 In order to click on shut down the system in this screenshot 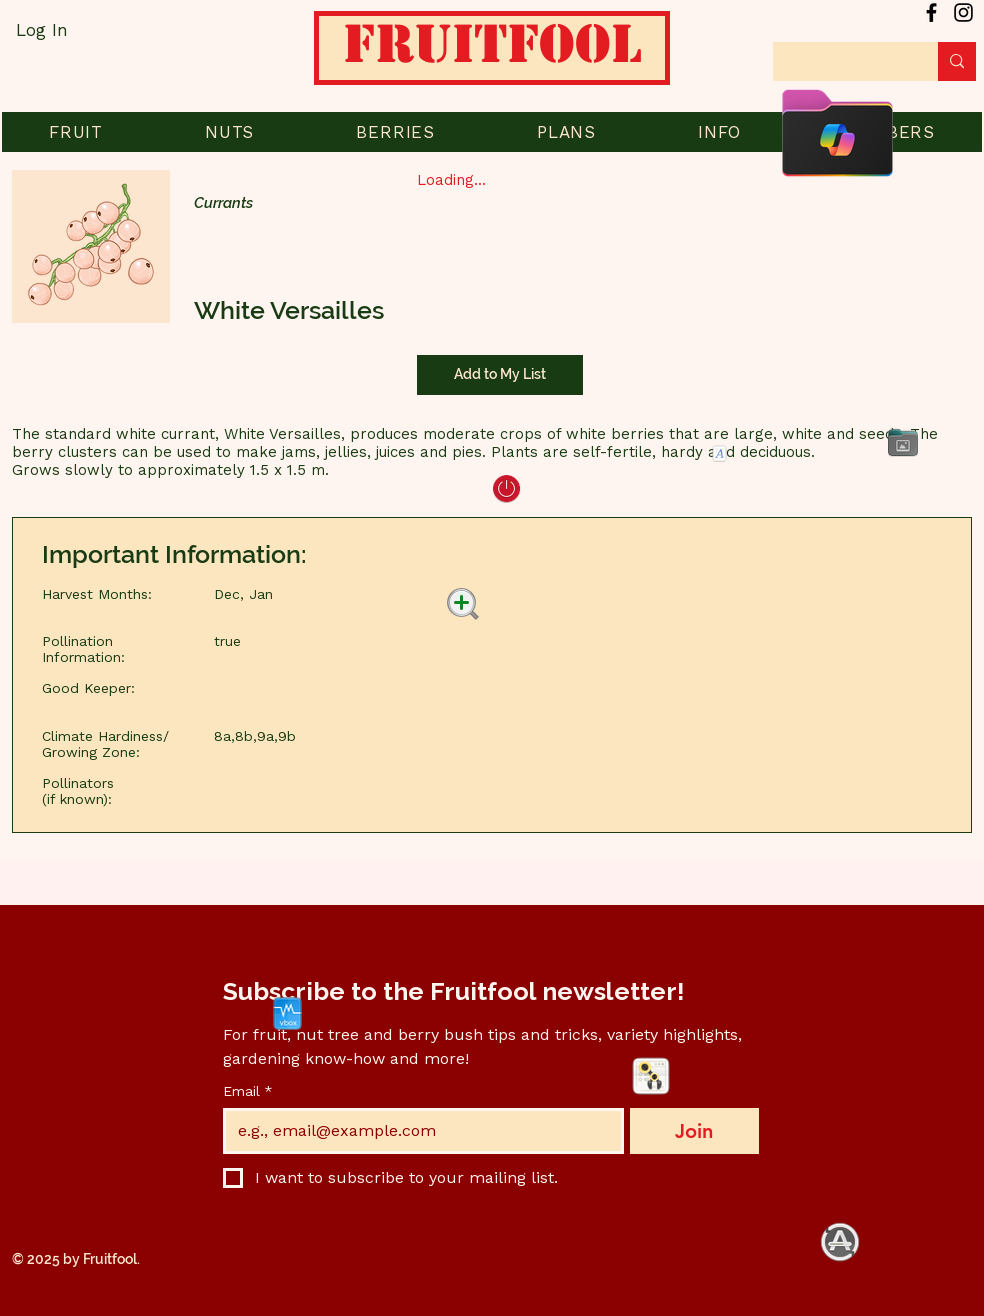, I will do `click(507, 489)`.